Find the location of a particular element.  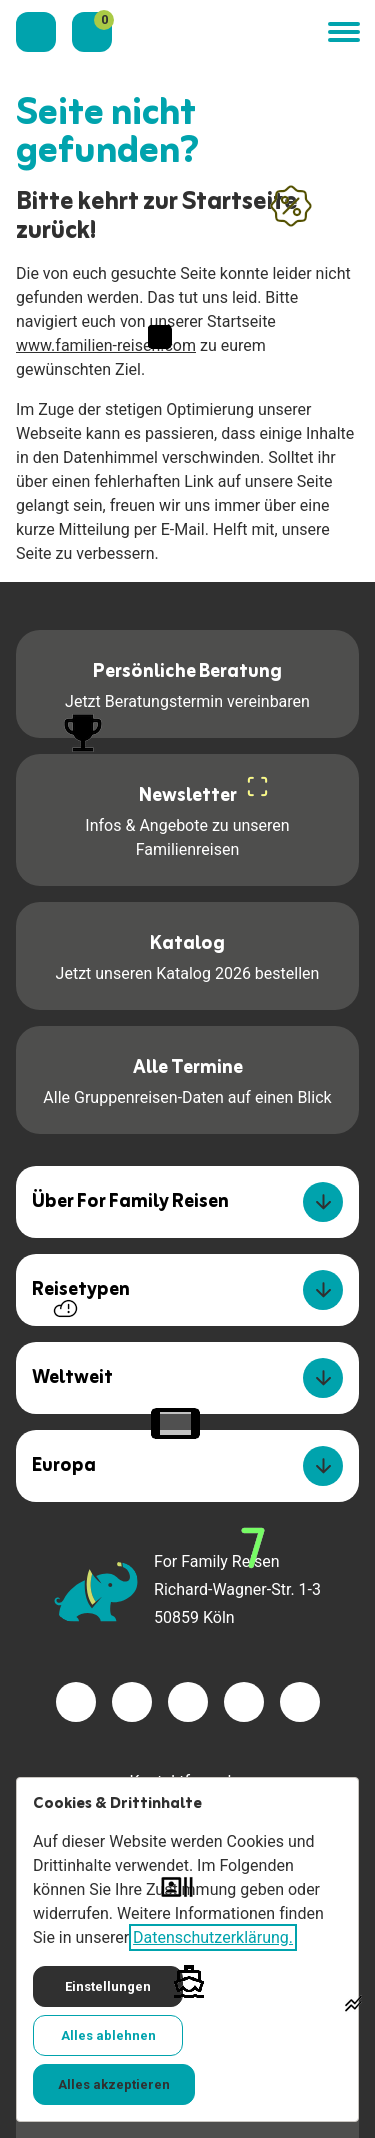

view recently contacted people is located at coordinates (177, 1887).